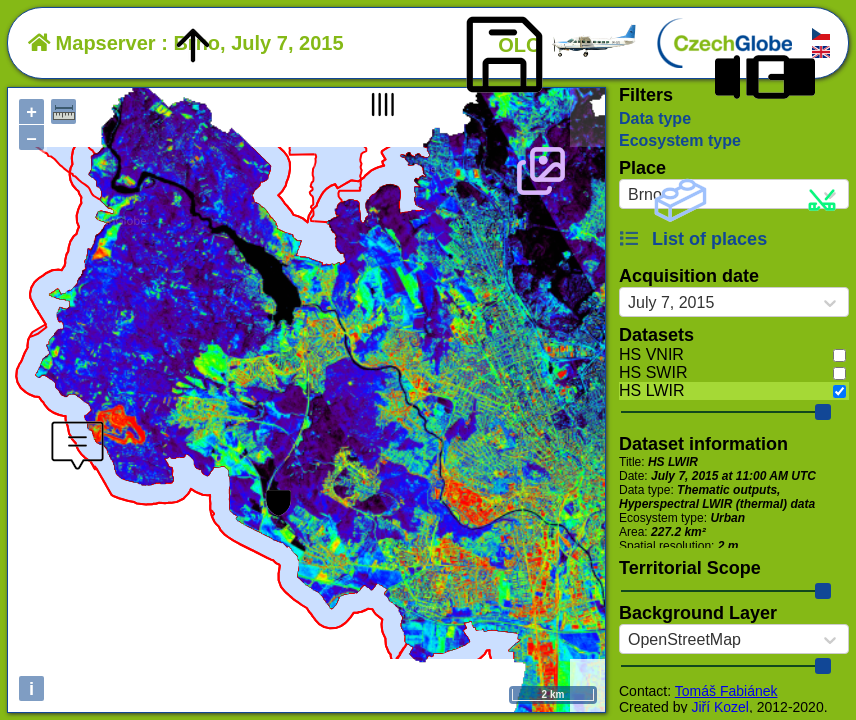 This screenshot has height=720, width=856. What do you see at coordinates (822, 200) in the screenshot?
I see `view hockey scores or stats` at bounding box center [822, 200].